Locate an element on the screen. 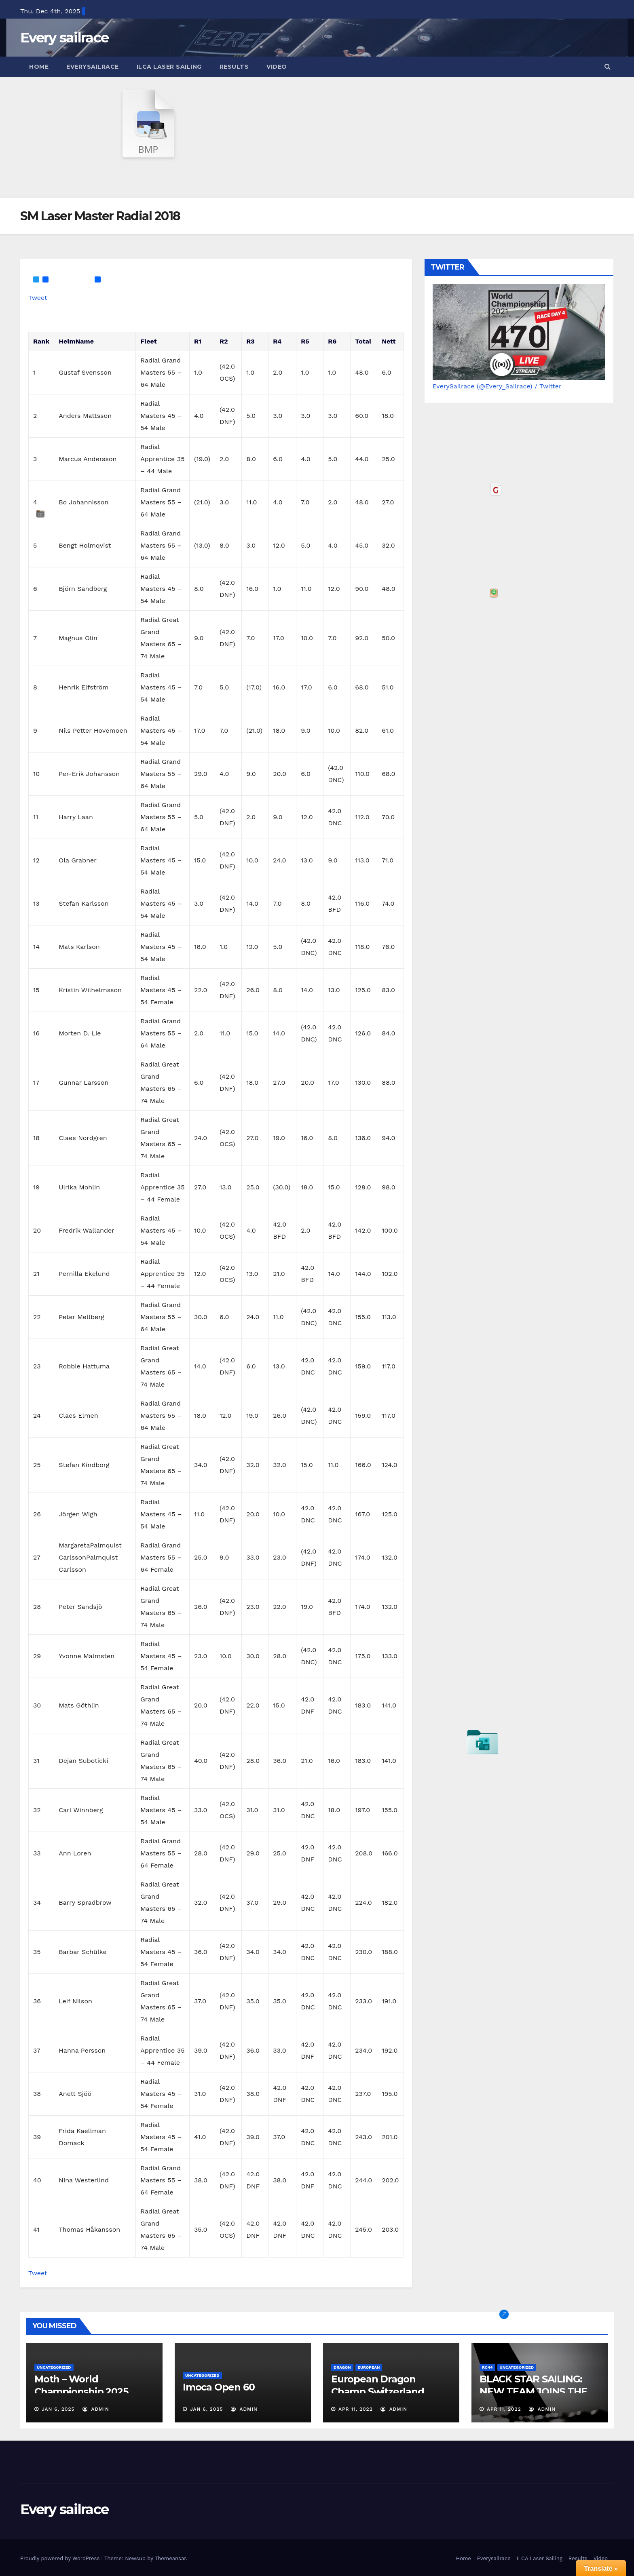 Image resolution: width=634 pixels, height=2576 pixels. indicates a symbolic link or shortcut to another file is located at coordinates (504, 2314).